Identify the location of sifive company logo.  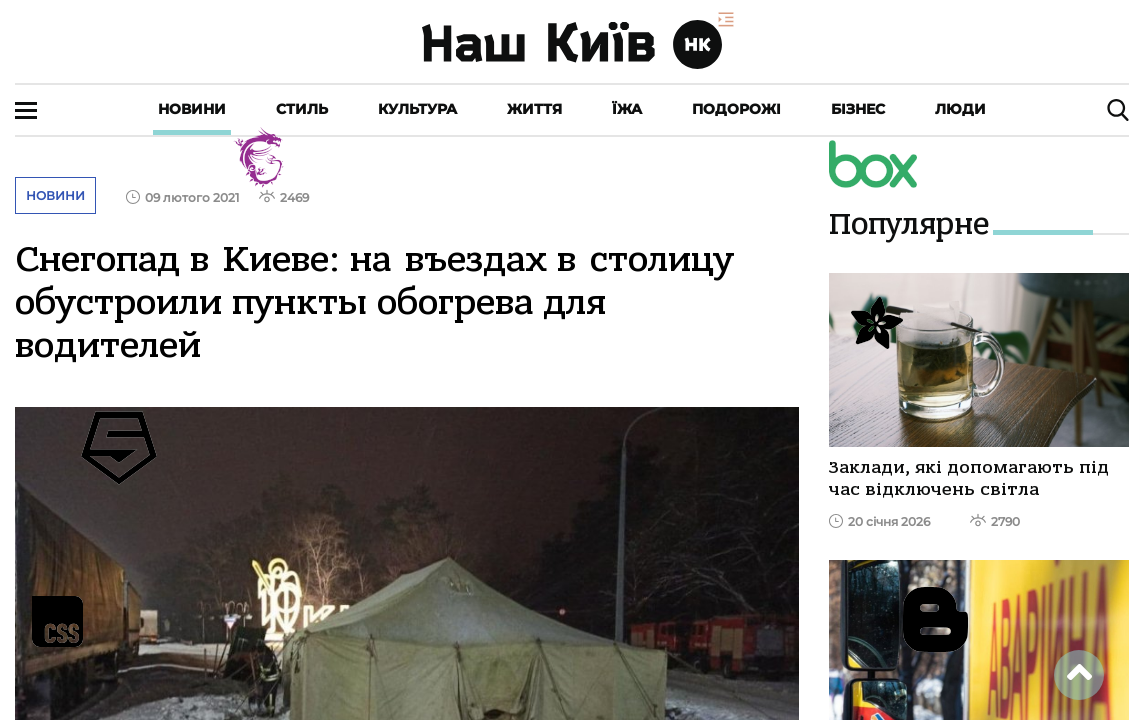
(119, 448).